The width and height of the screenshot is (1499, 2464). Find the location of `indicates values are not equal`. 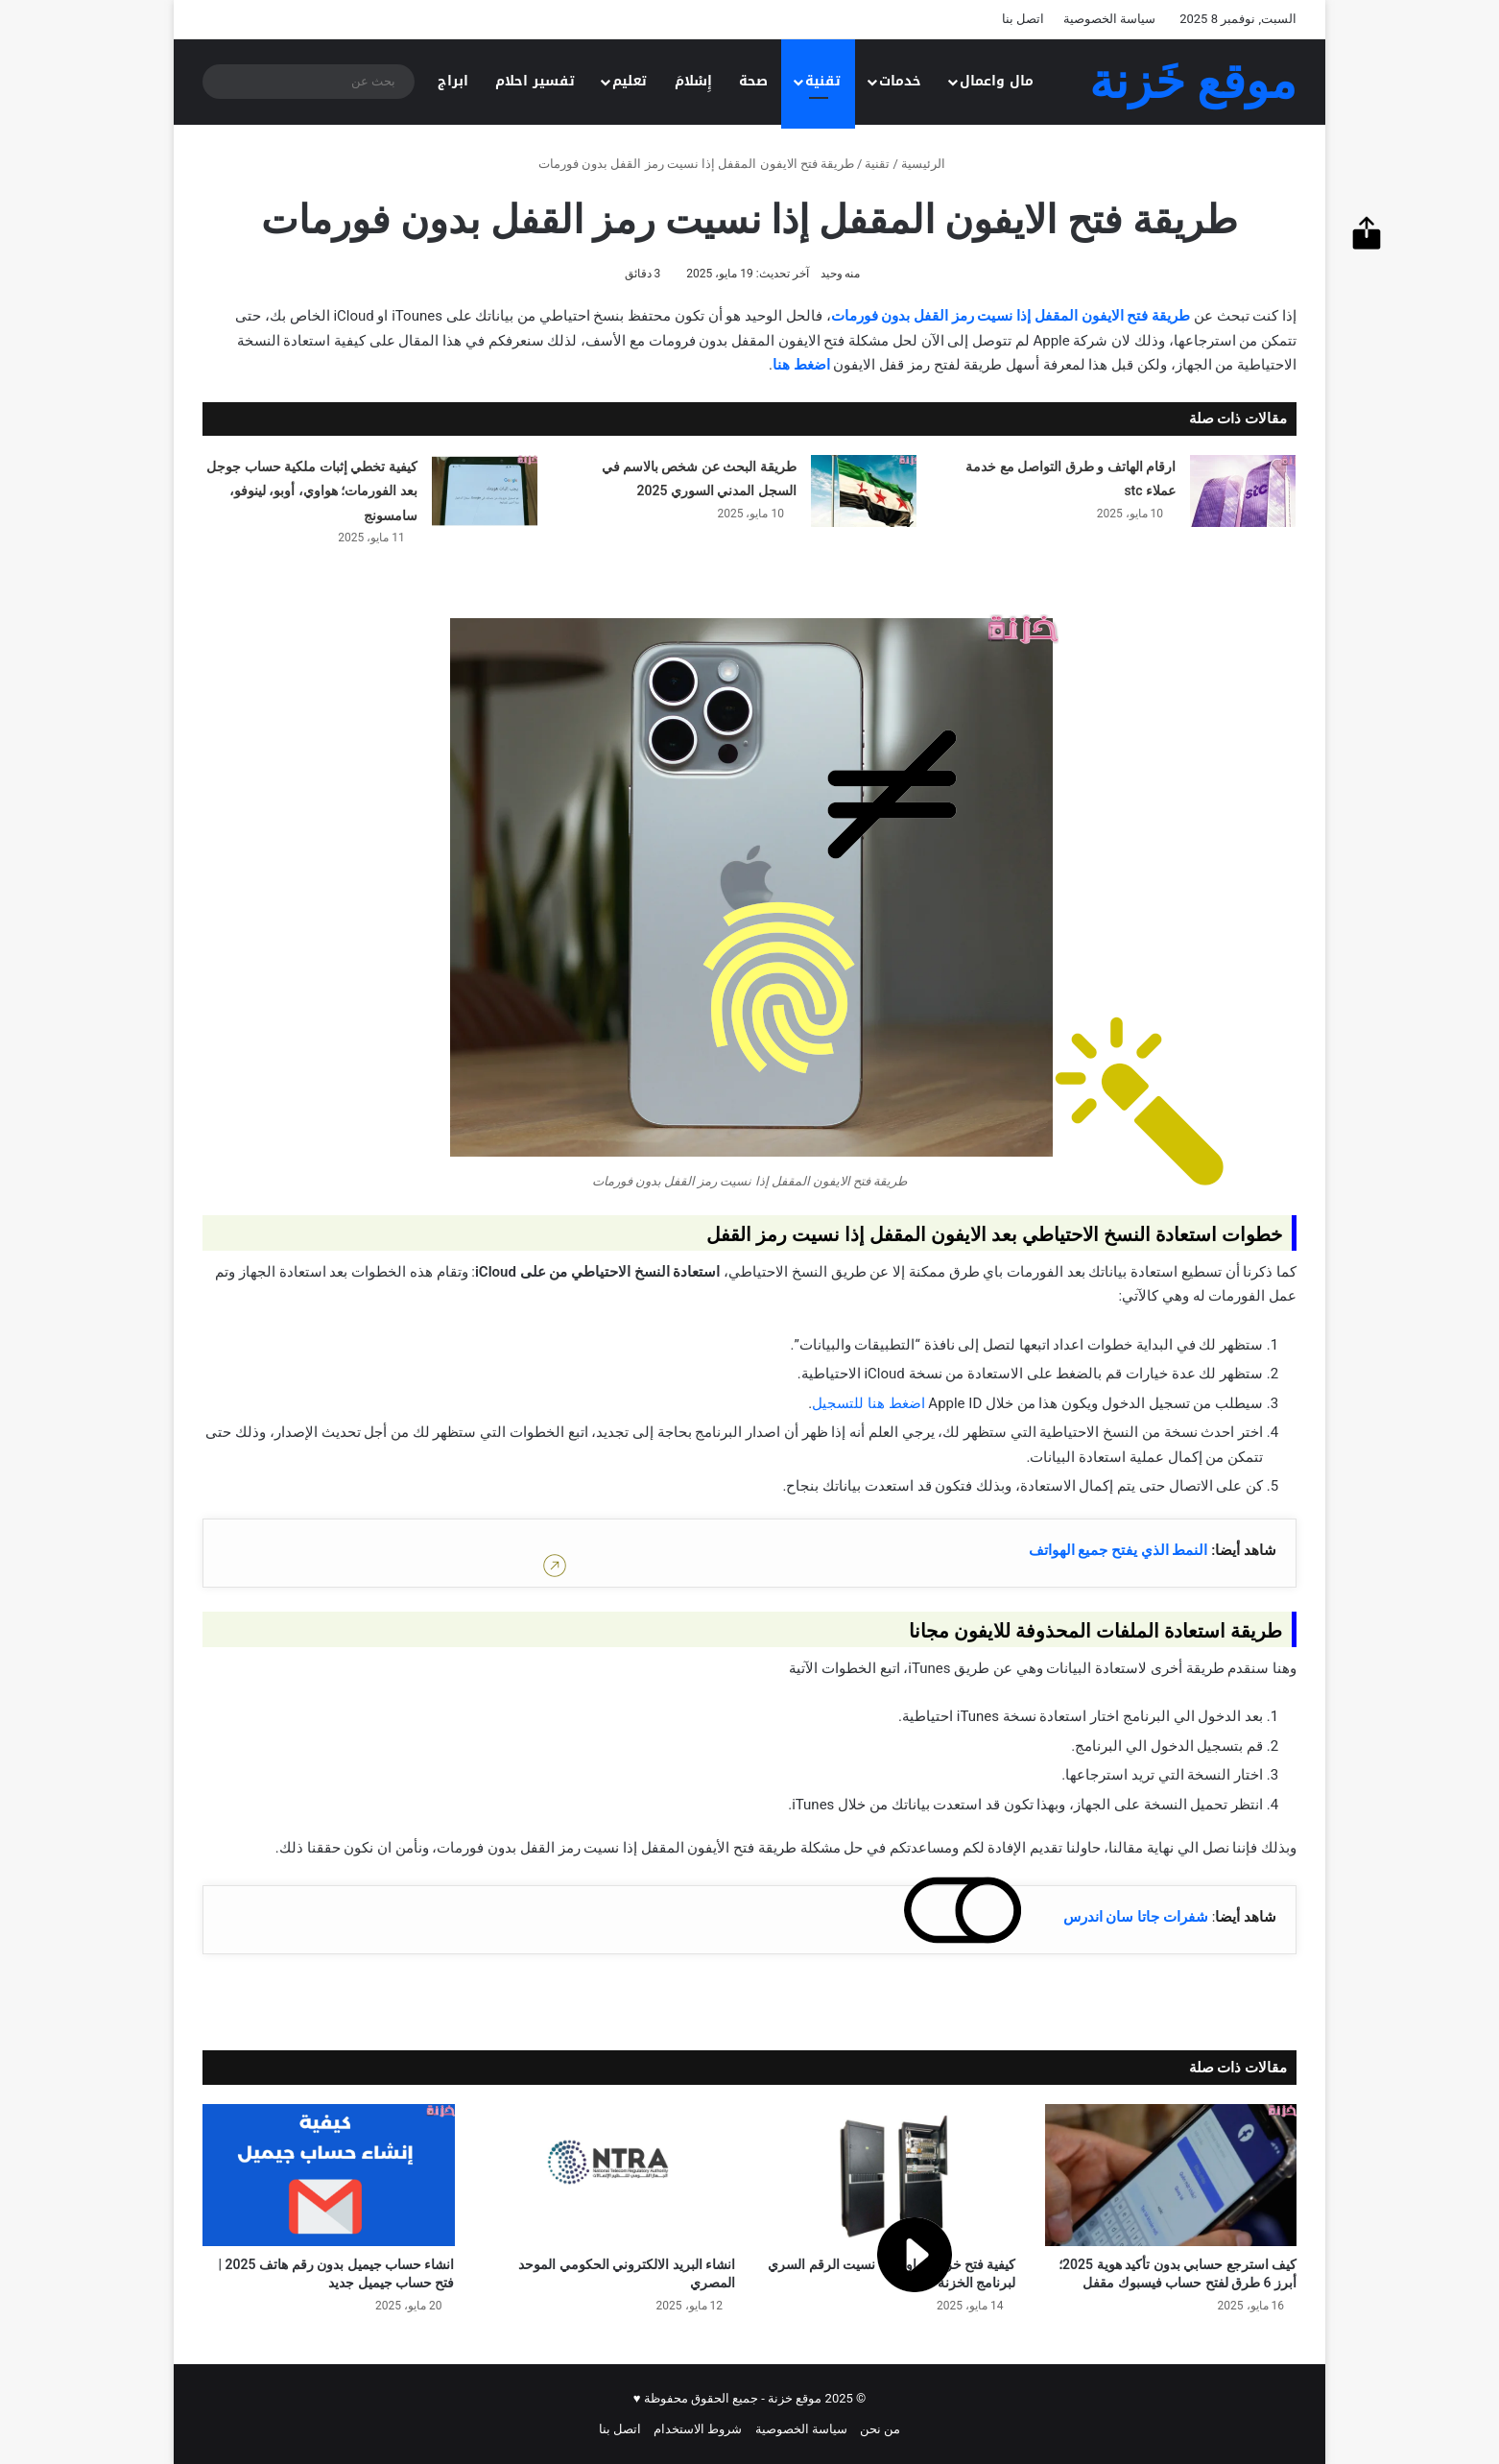

indicates values are not equal is located at coordinates (892, 794).